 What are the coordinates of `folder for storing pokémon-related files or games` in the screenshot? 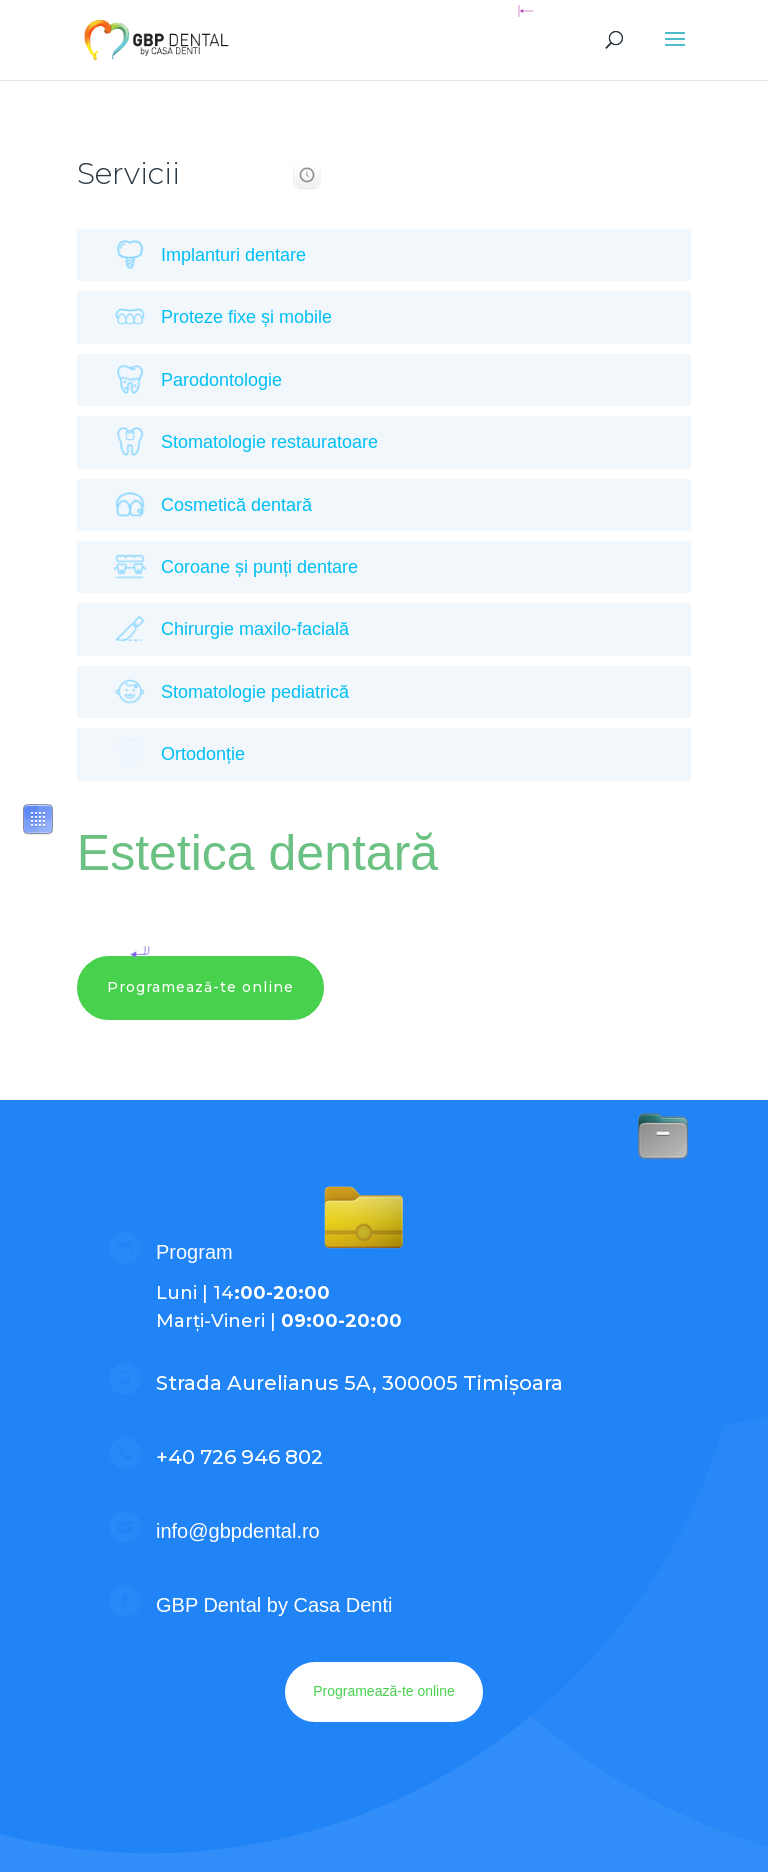 It's located at (363, 1219).